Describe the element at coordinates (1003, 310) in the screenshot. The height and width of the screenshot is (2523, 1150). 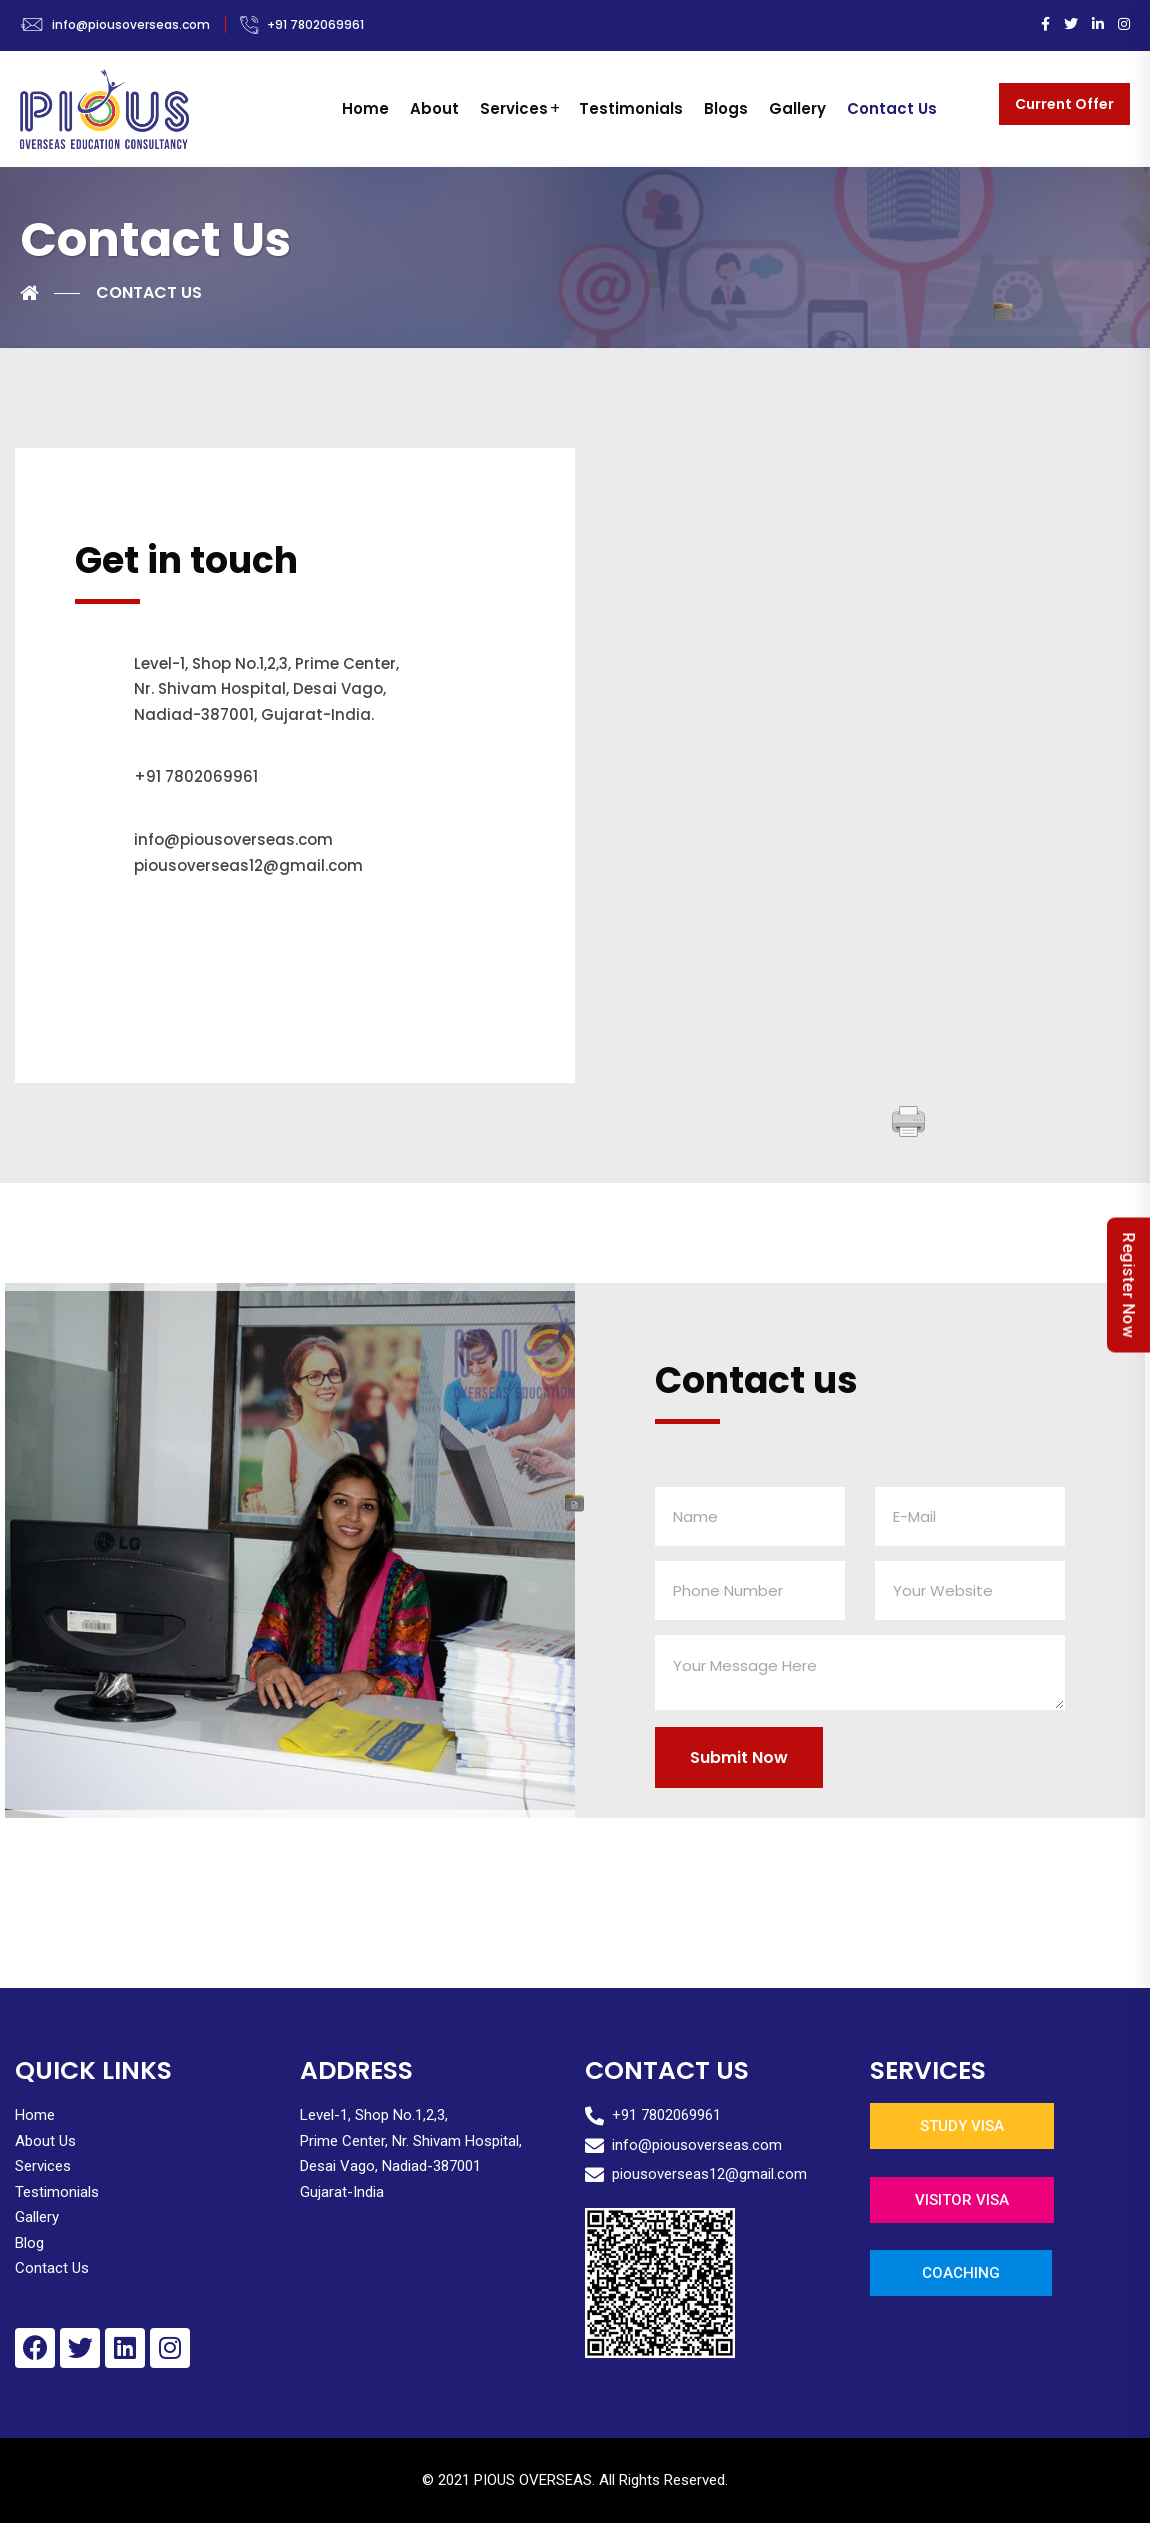
I see `drop files here to move them into this folder` at that location.